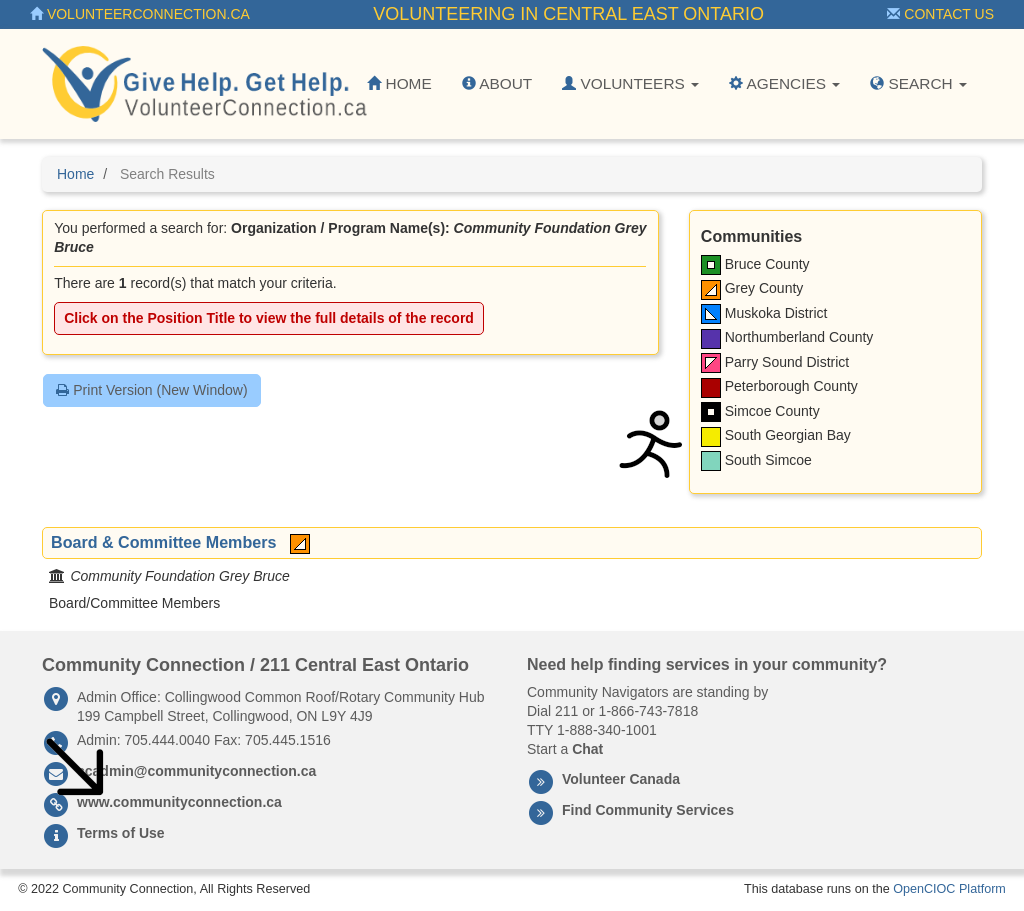 This screenshot has height=911, width=1024. Describe the element at coordinates (72, 764) in the screenshot. I see `navigate to the next item diagonally` at that location.